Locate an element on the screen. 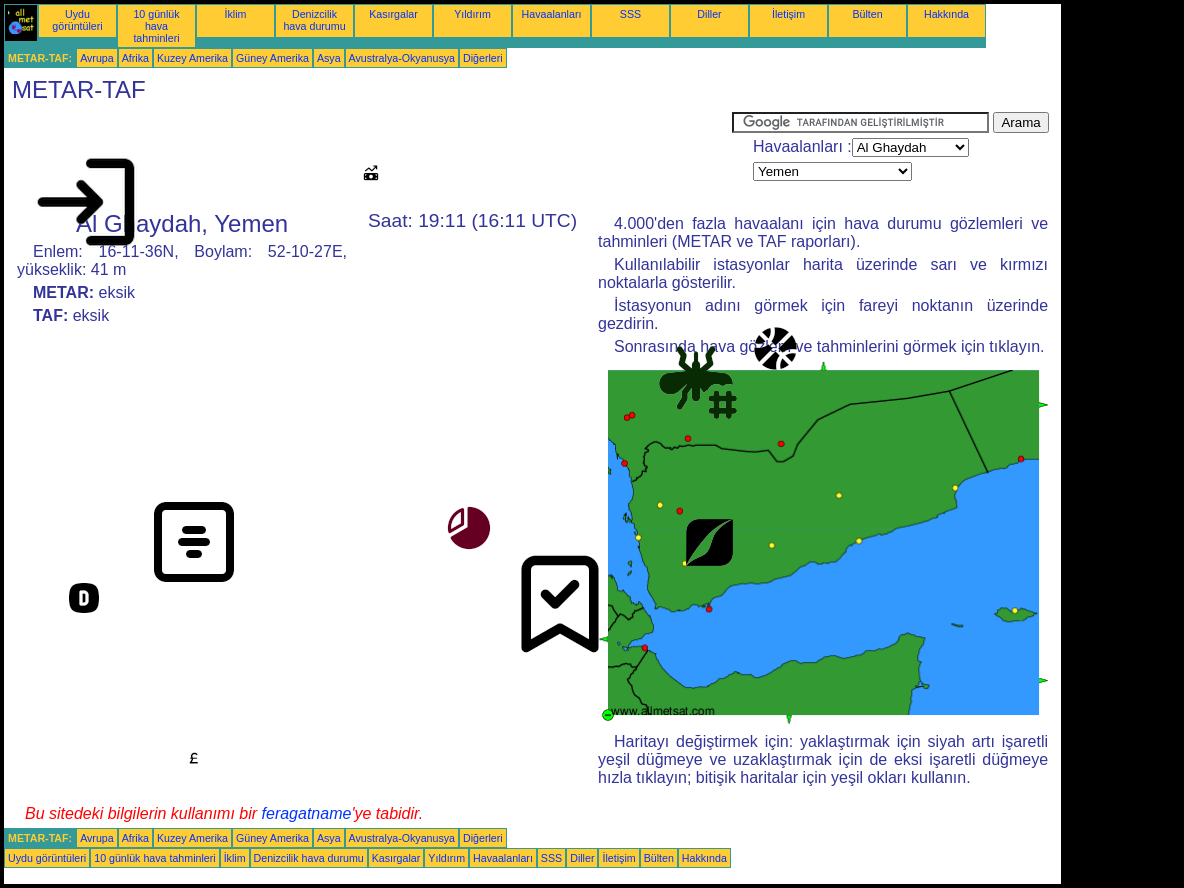  log in to your account is located at coordinates (86, 202).